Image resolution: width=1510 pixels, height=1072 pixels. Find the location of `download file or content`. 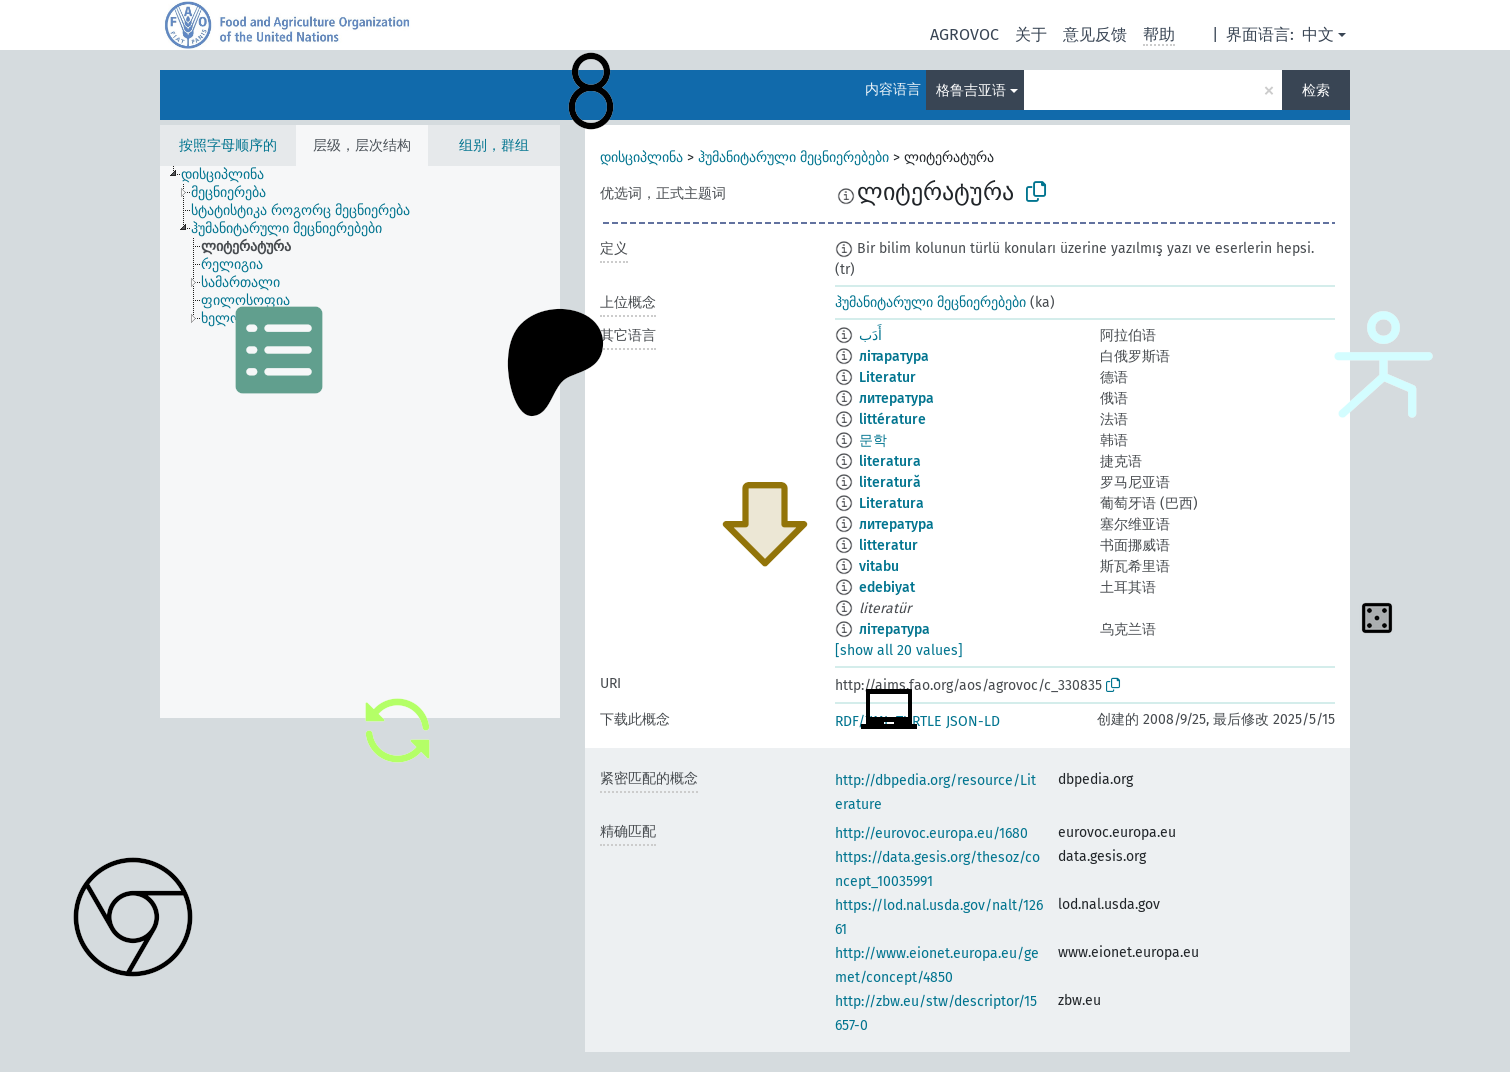

download file or content is located at coordinates (765, 521).